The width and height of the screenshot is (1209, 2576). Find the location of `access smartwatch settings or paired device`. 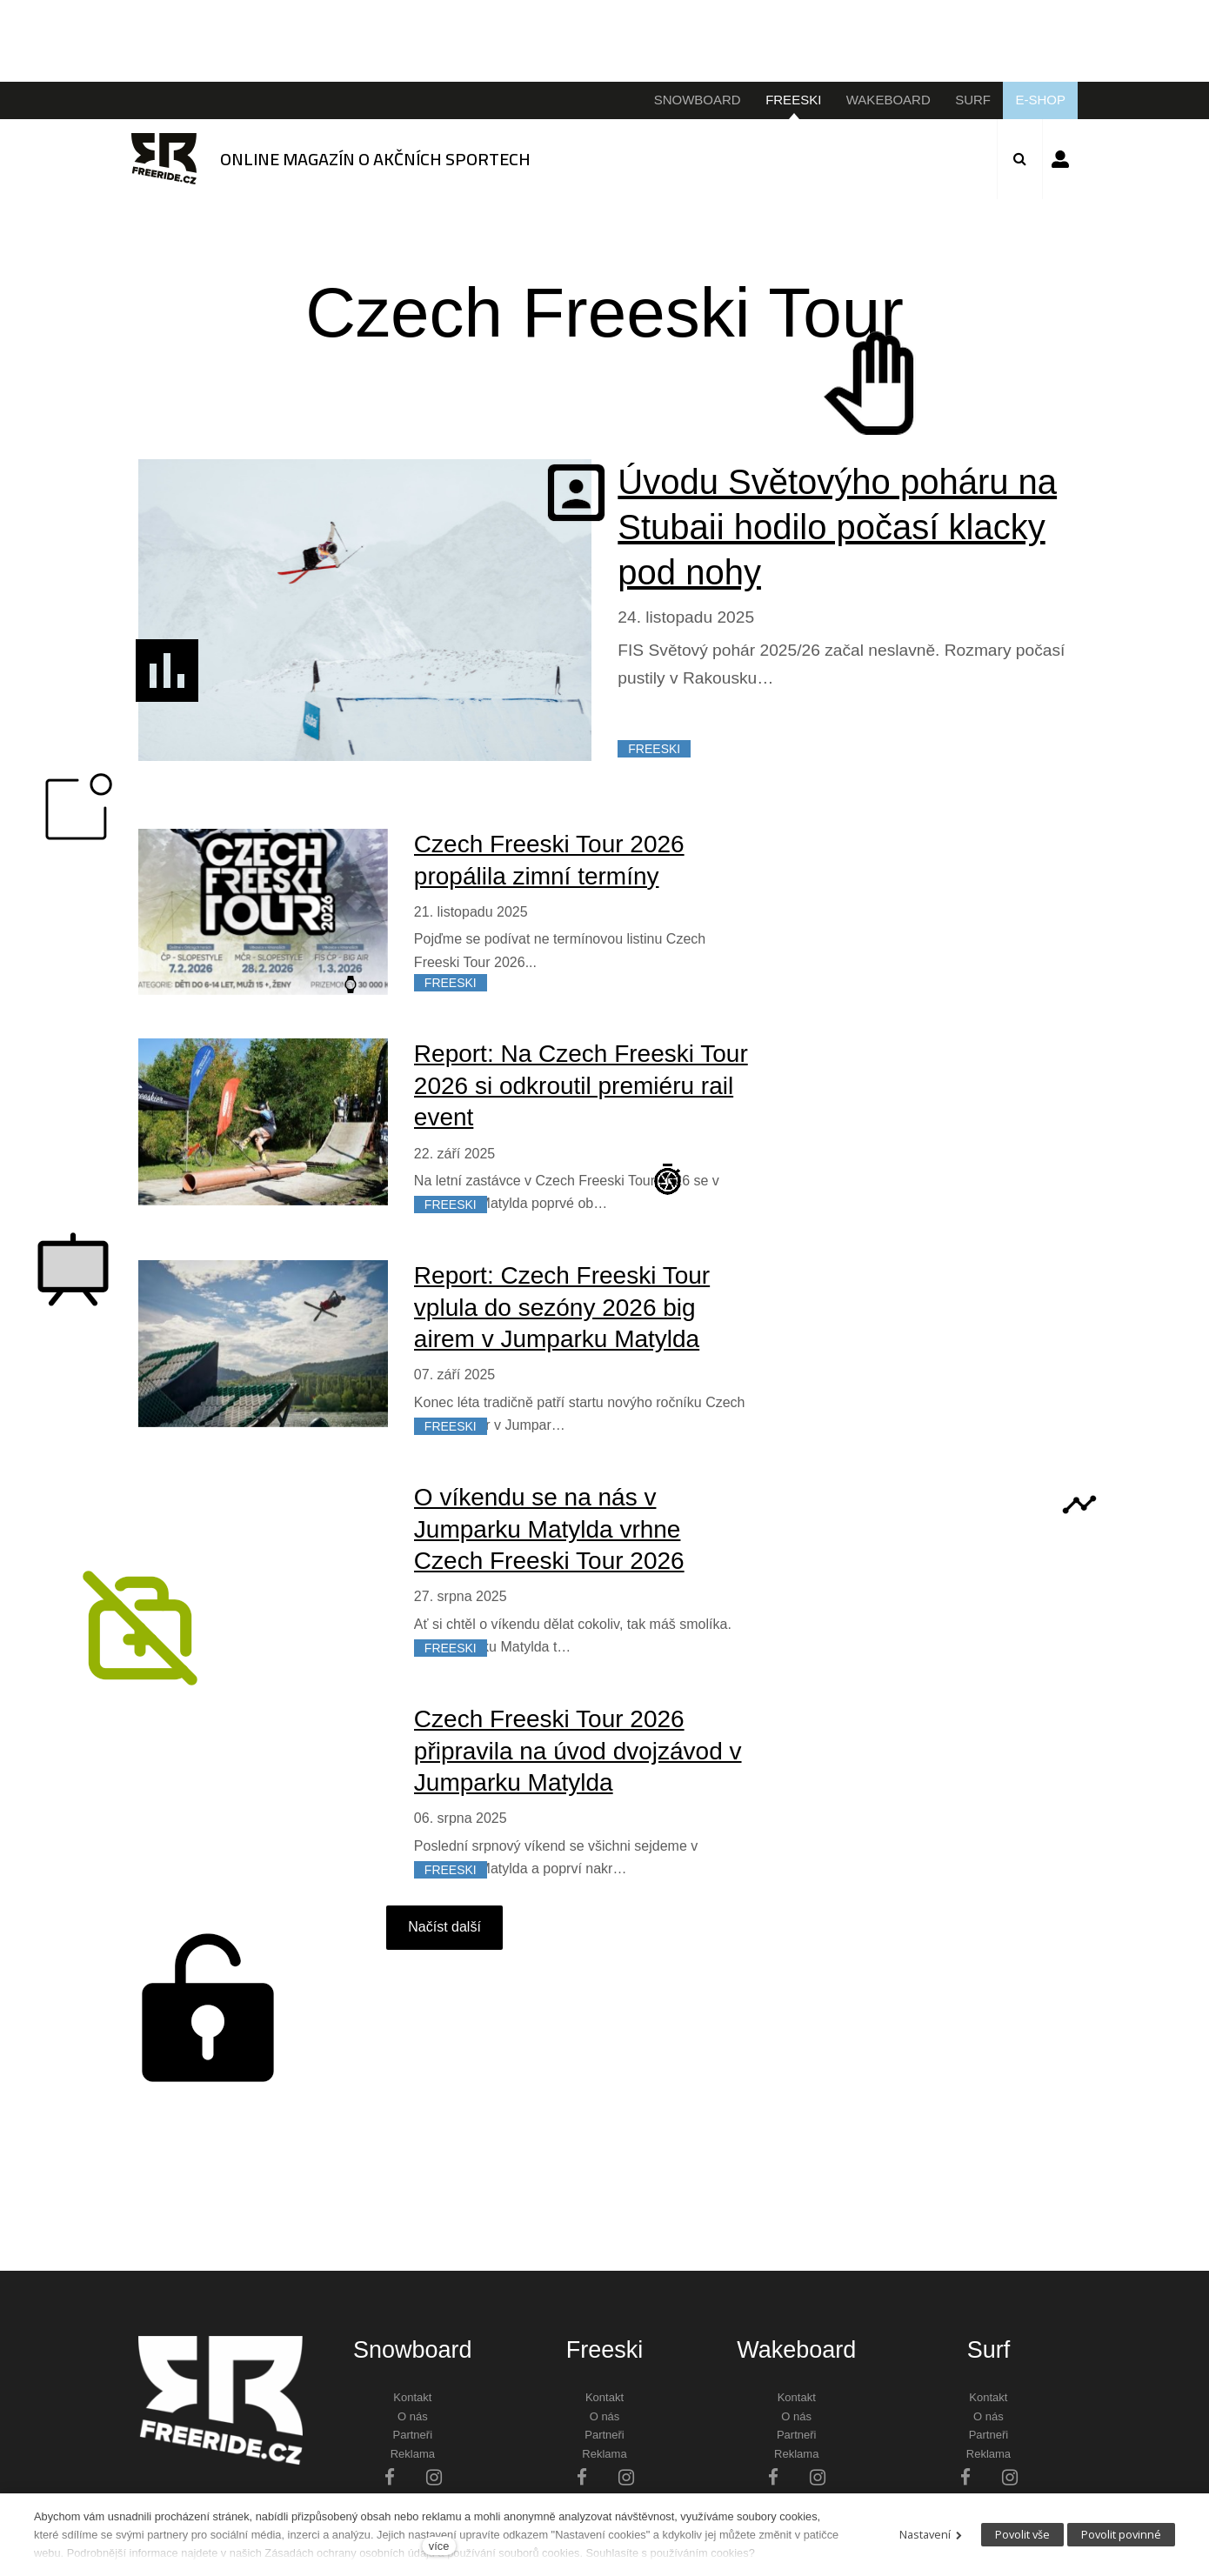

access smartwatch settings or paired device is located at coordinates (351, 984).